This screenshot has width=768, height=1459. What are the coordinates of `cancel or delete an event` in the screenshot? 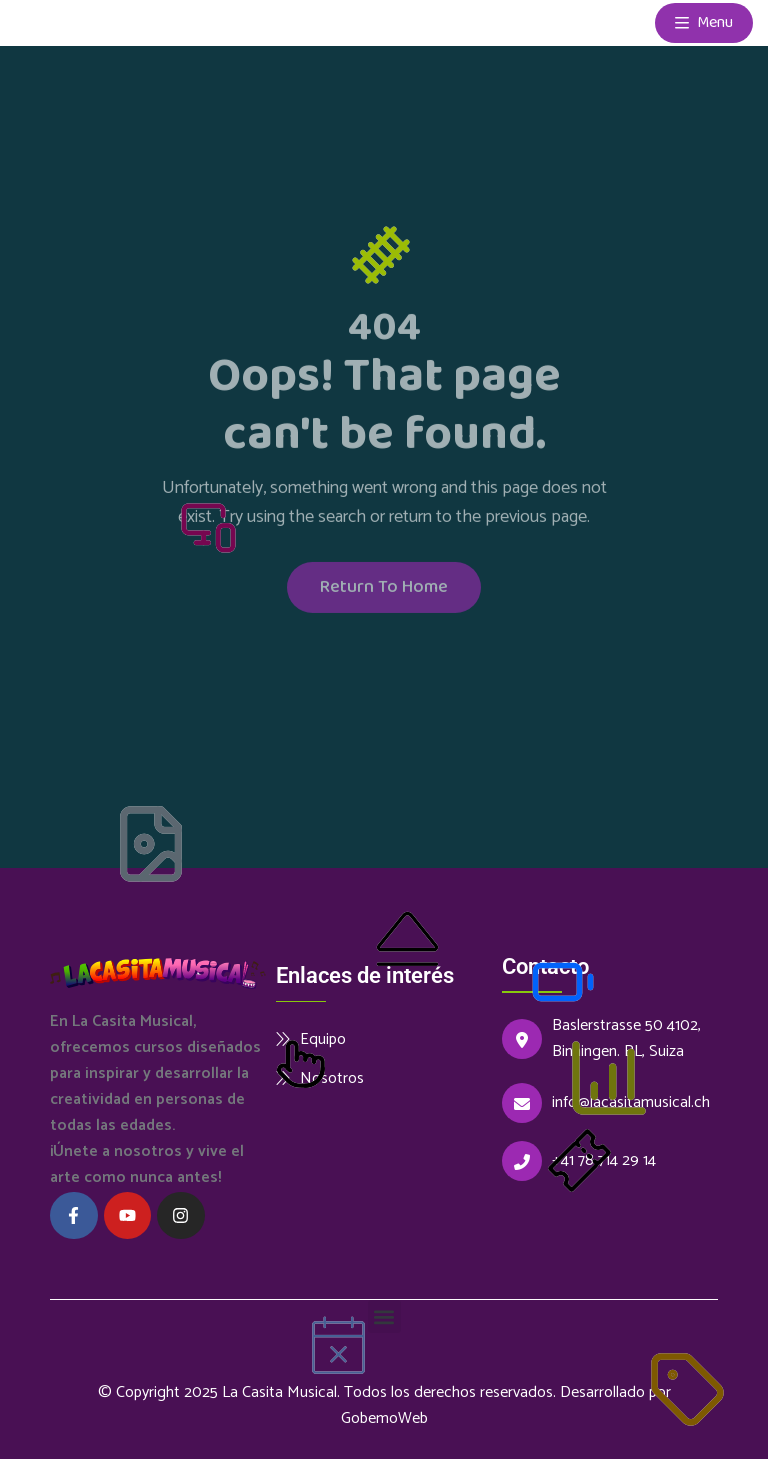 It's located at (338, 1347).